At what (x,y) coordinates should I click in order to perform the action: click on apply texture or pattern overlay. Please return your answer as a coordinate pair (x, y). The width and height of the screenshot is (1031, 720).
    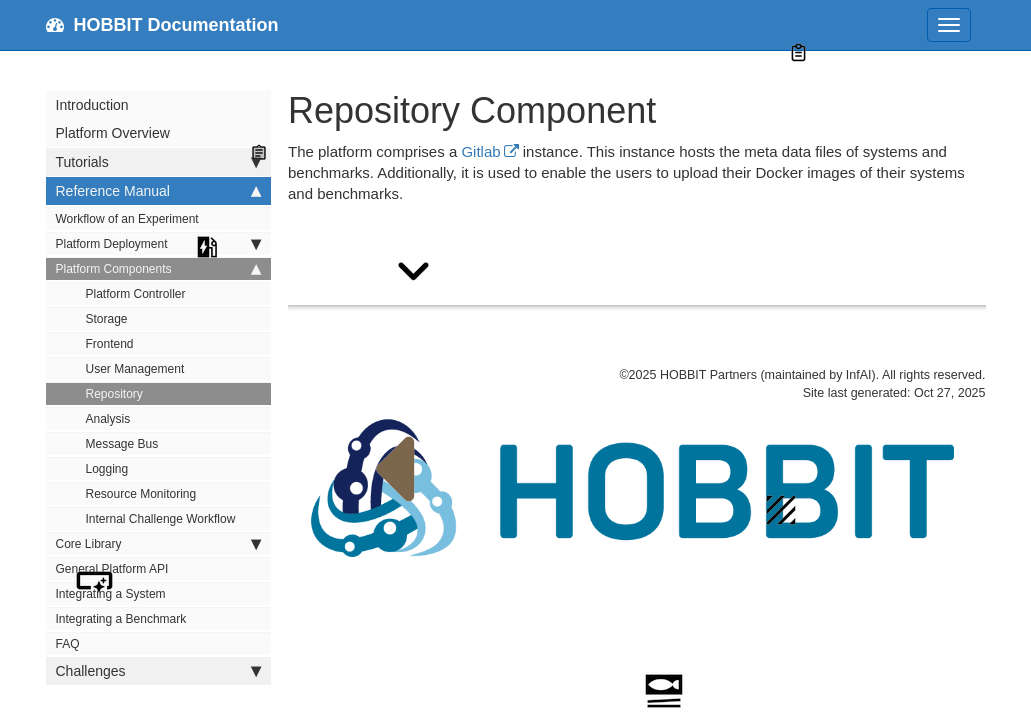
    Looking at the image, I should click on (781, 510).